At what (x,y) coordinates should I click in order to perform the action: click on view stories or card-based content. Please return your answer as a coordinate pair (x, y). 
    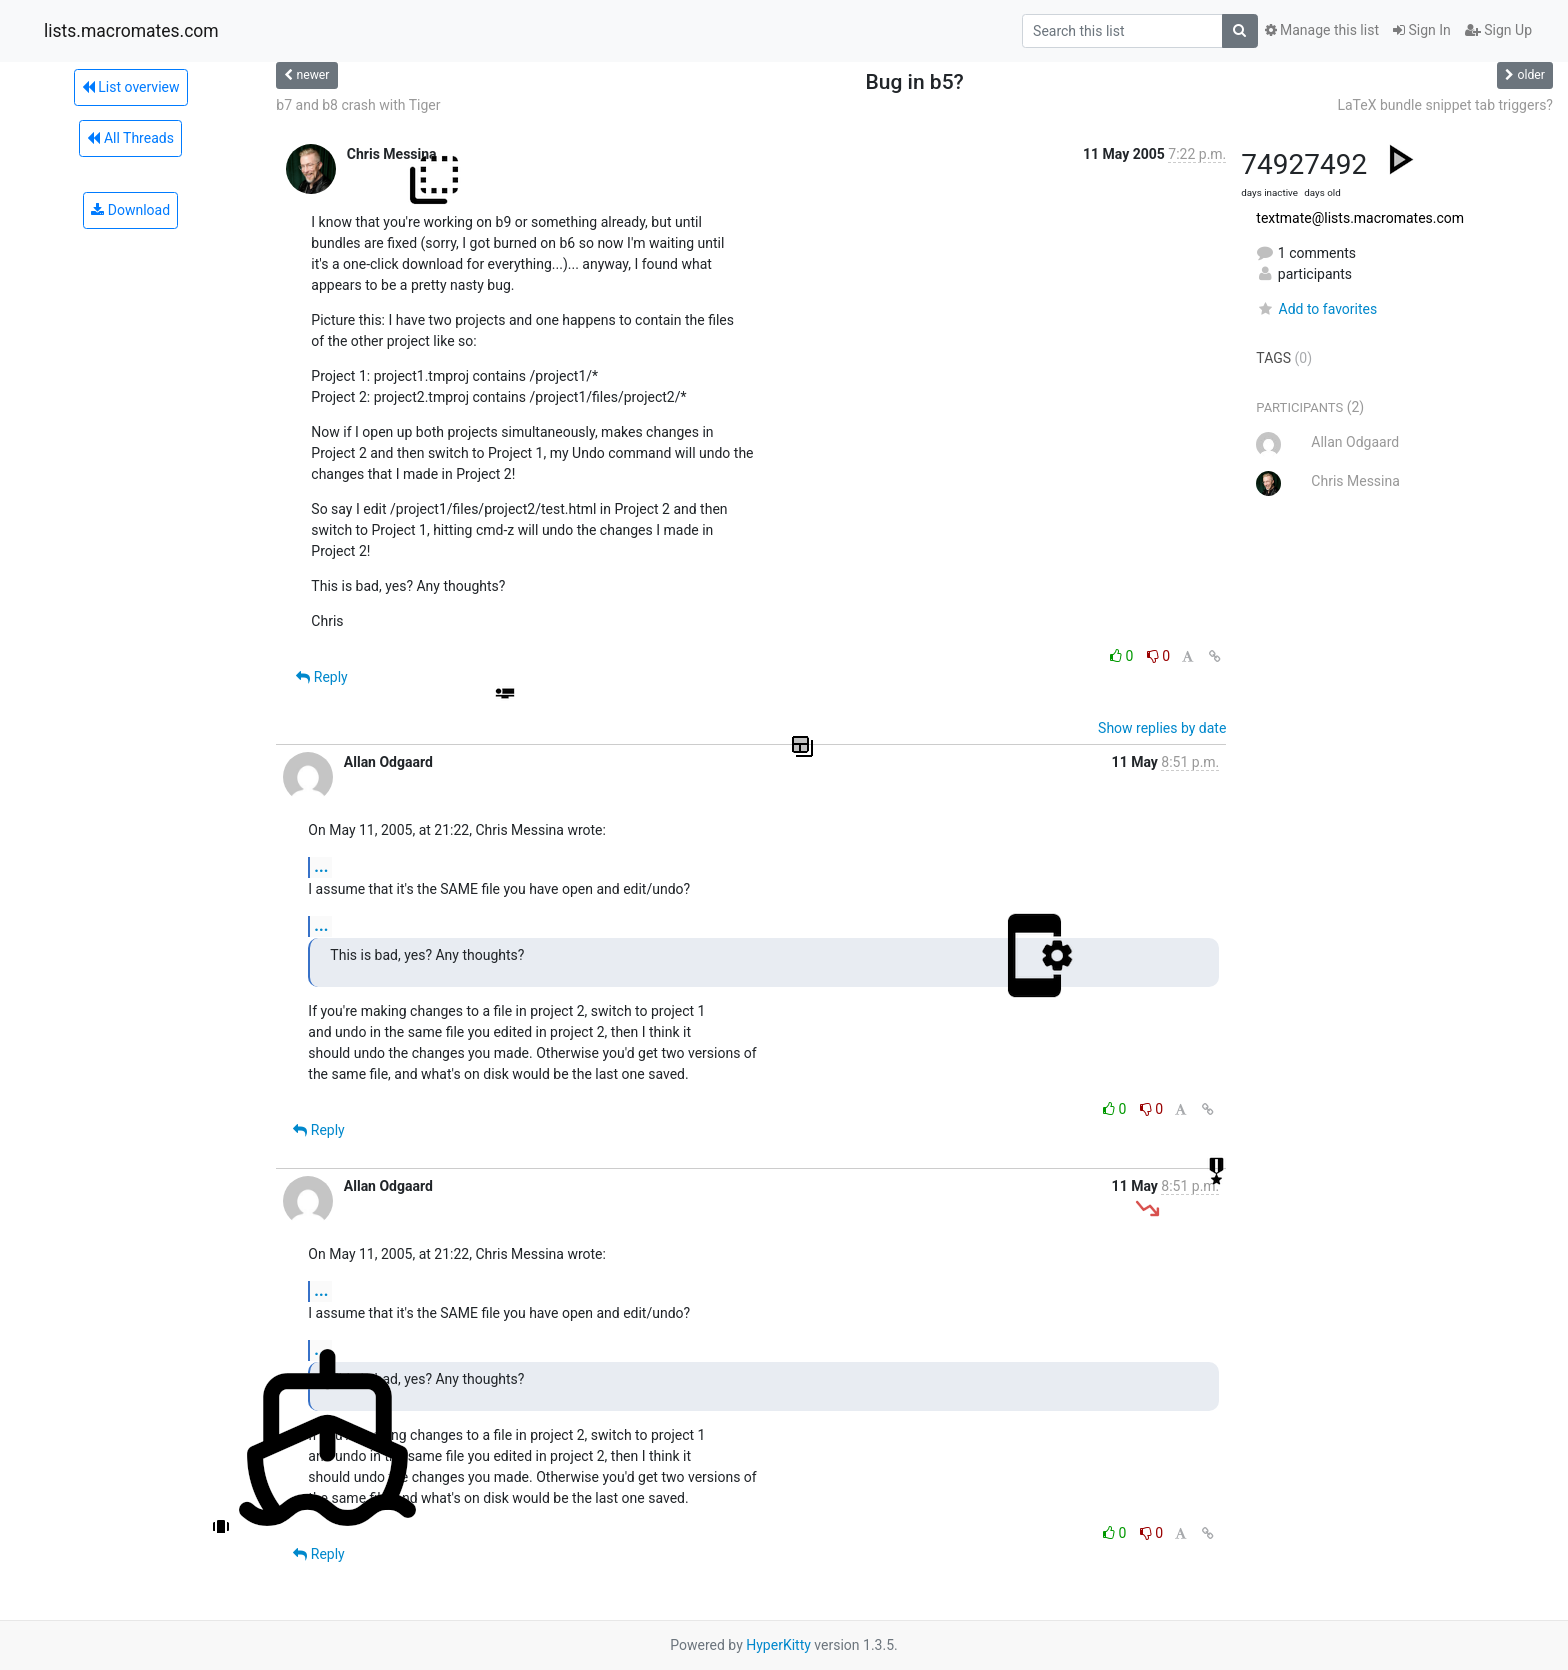
    Looking at the image, I should click on (221, 1527).